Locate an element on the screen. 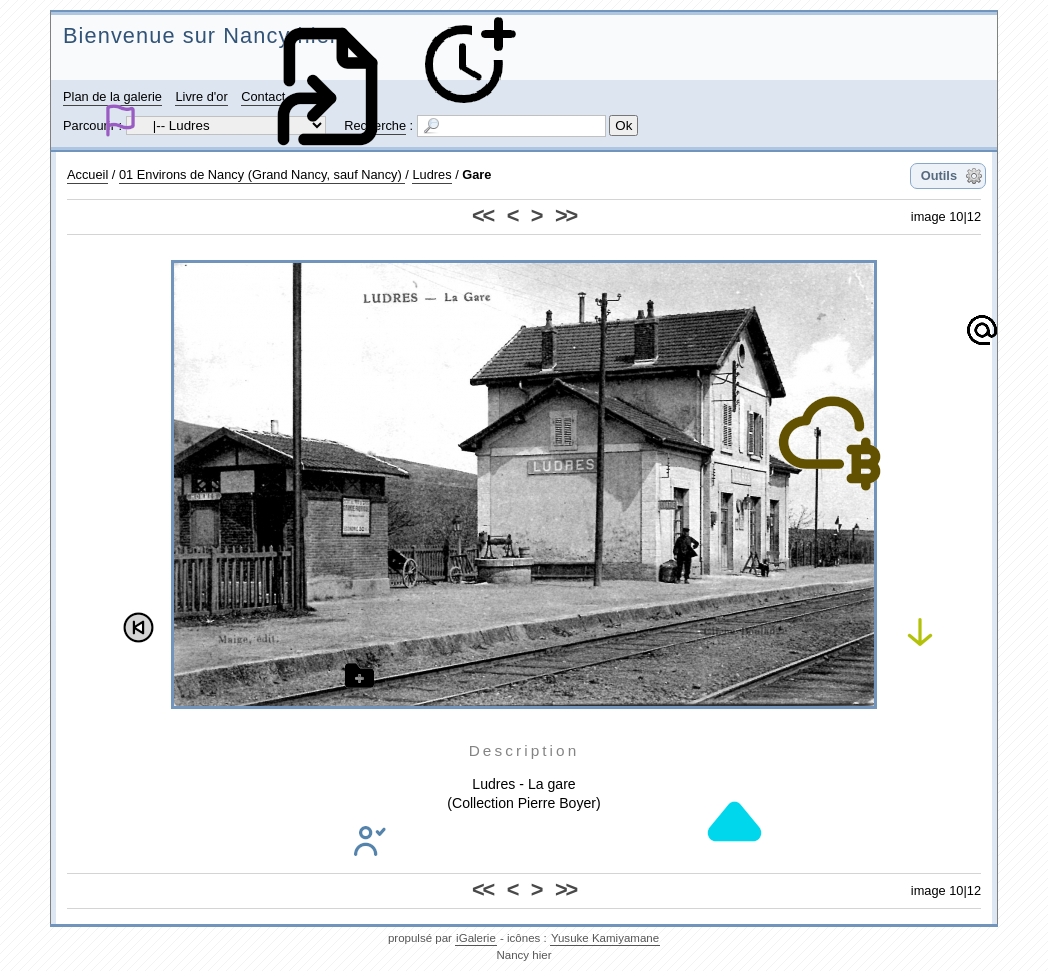 The width and height of the screenshot is (1048, 971). download a file or content is located at coordinates (920, 632).